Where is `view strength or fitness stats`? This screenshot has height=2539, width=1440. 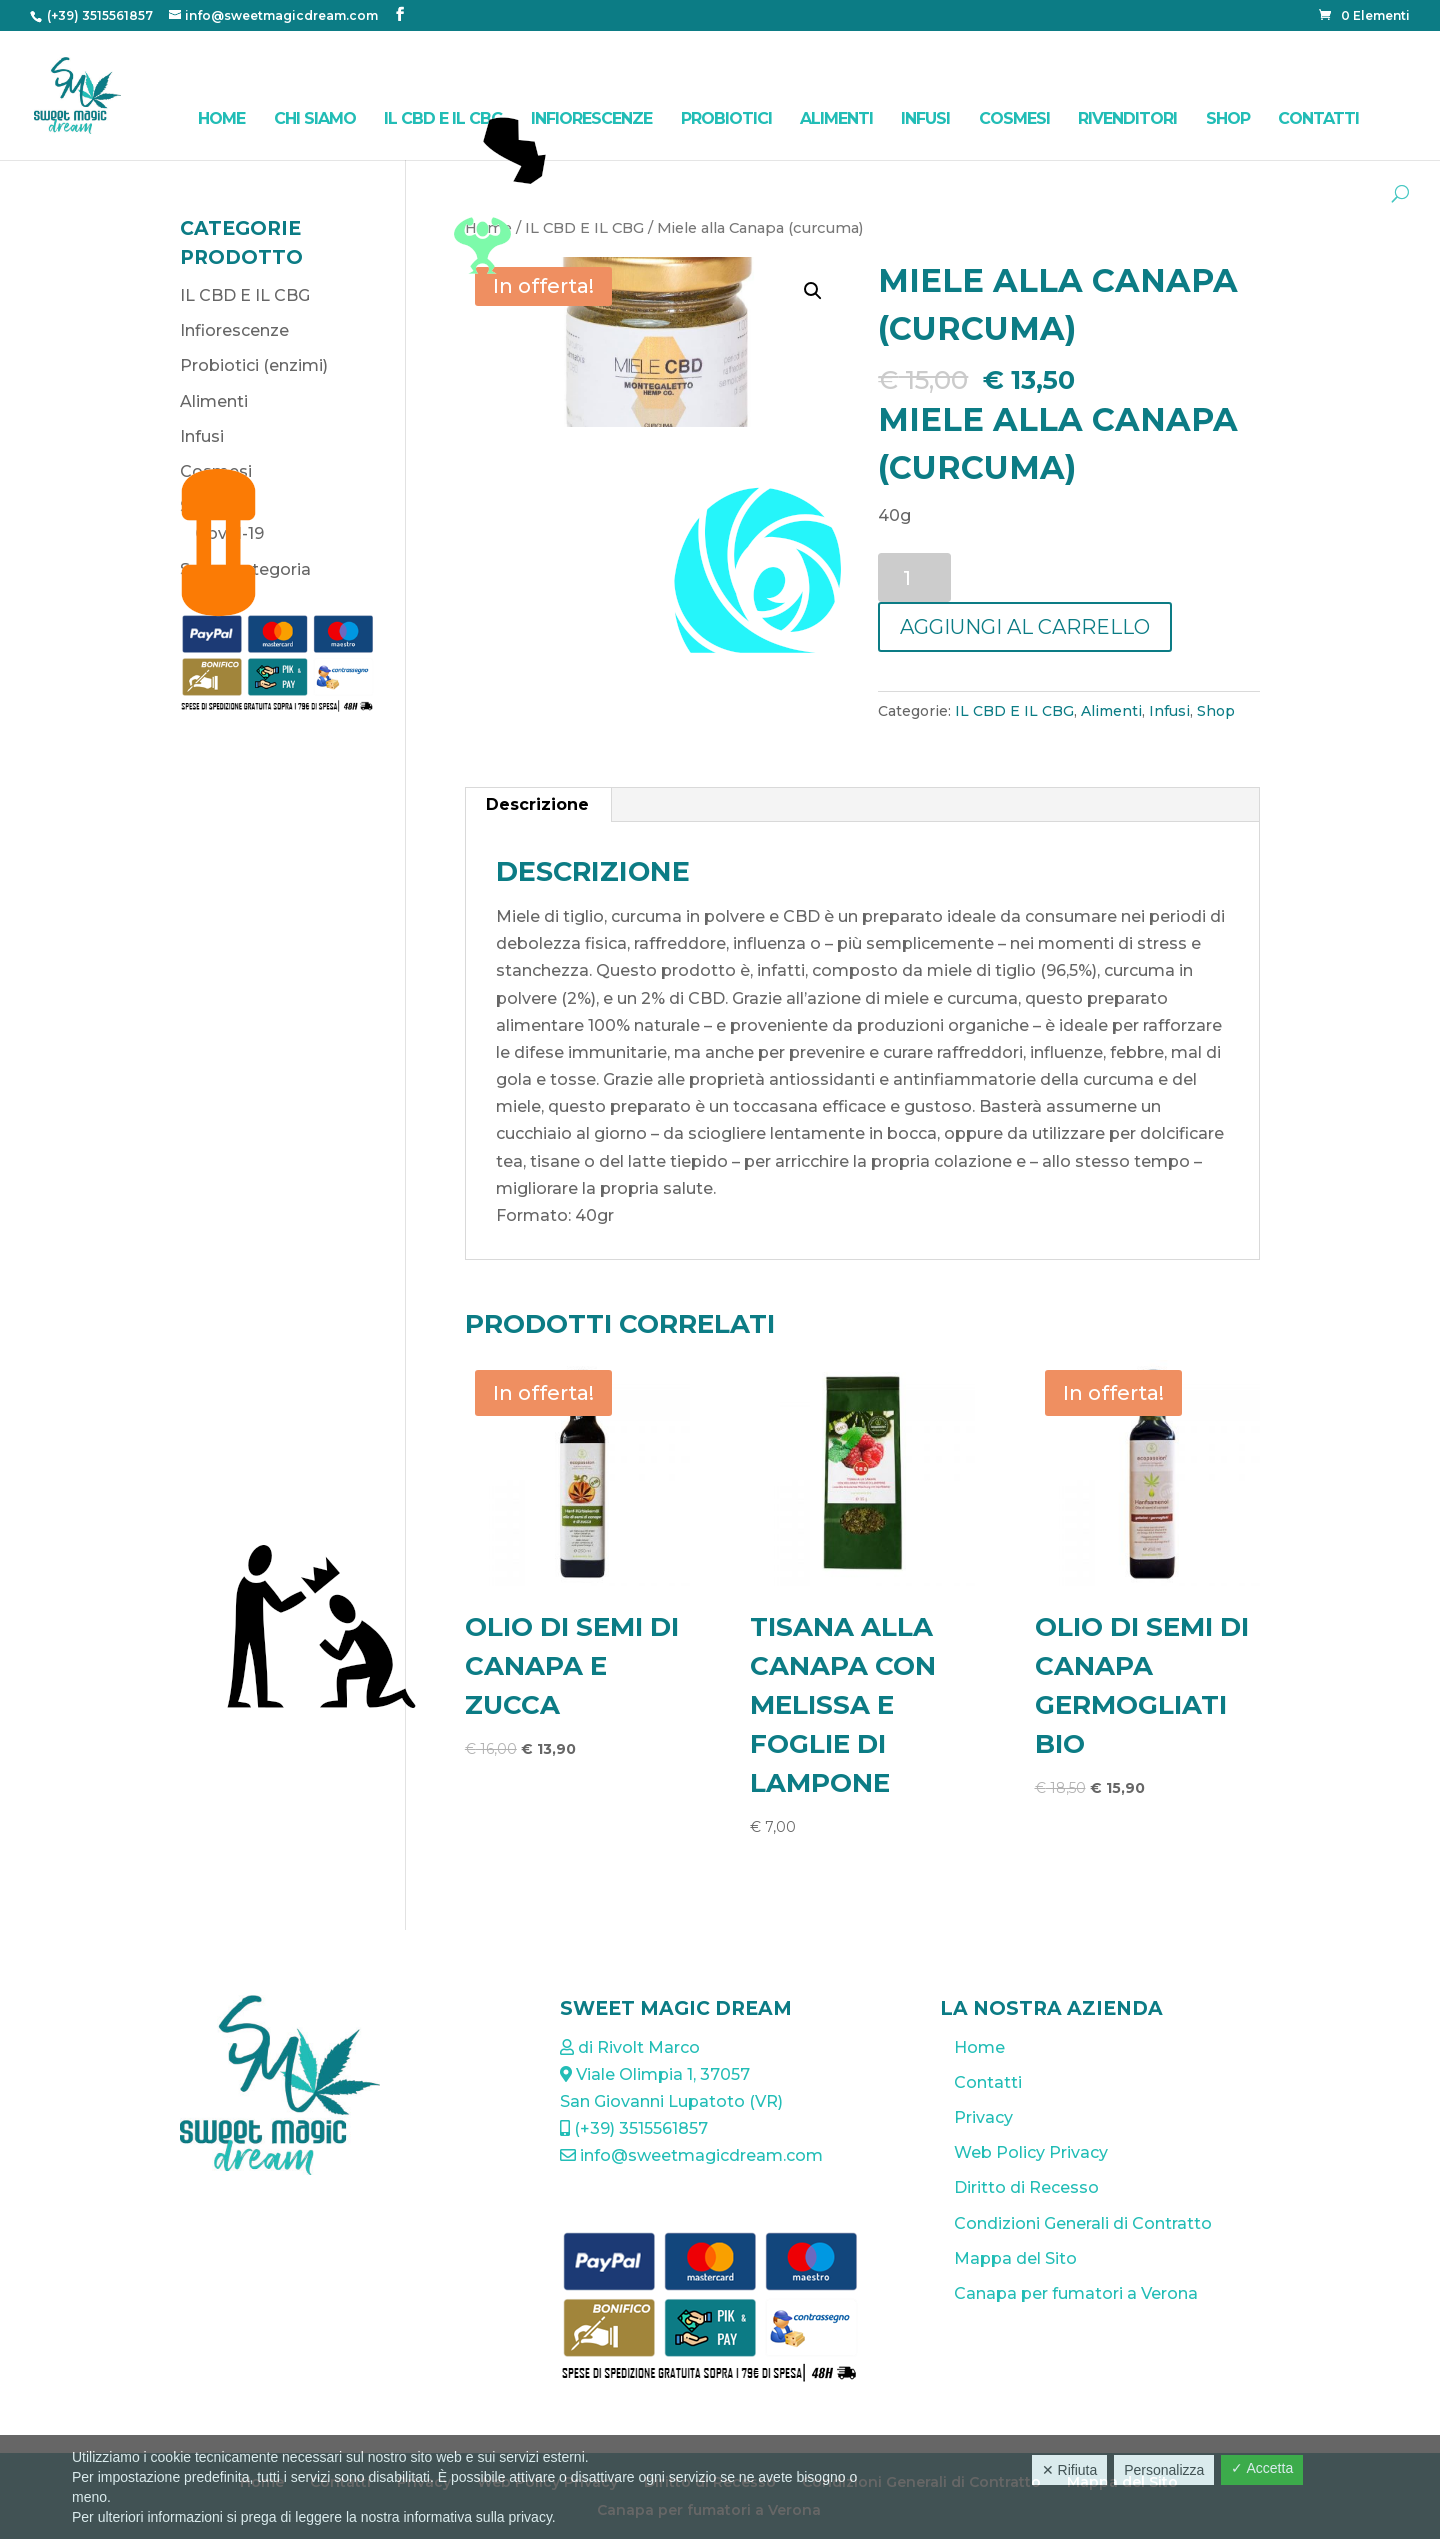
view strength or fitness stats is located at coordinates (482, 245).